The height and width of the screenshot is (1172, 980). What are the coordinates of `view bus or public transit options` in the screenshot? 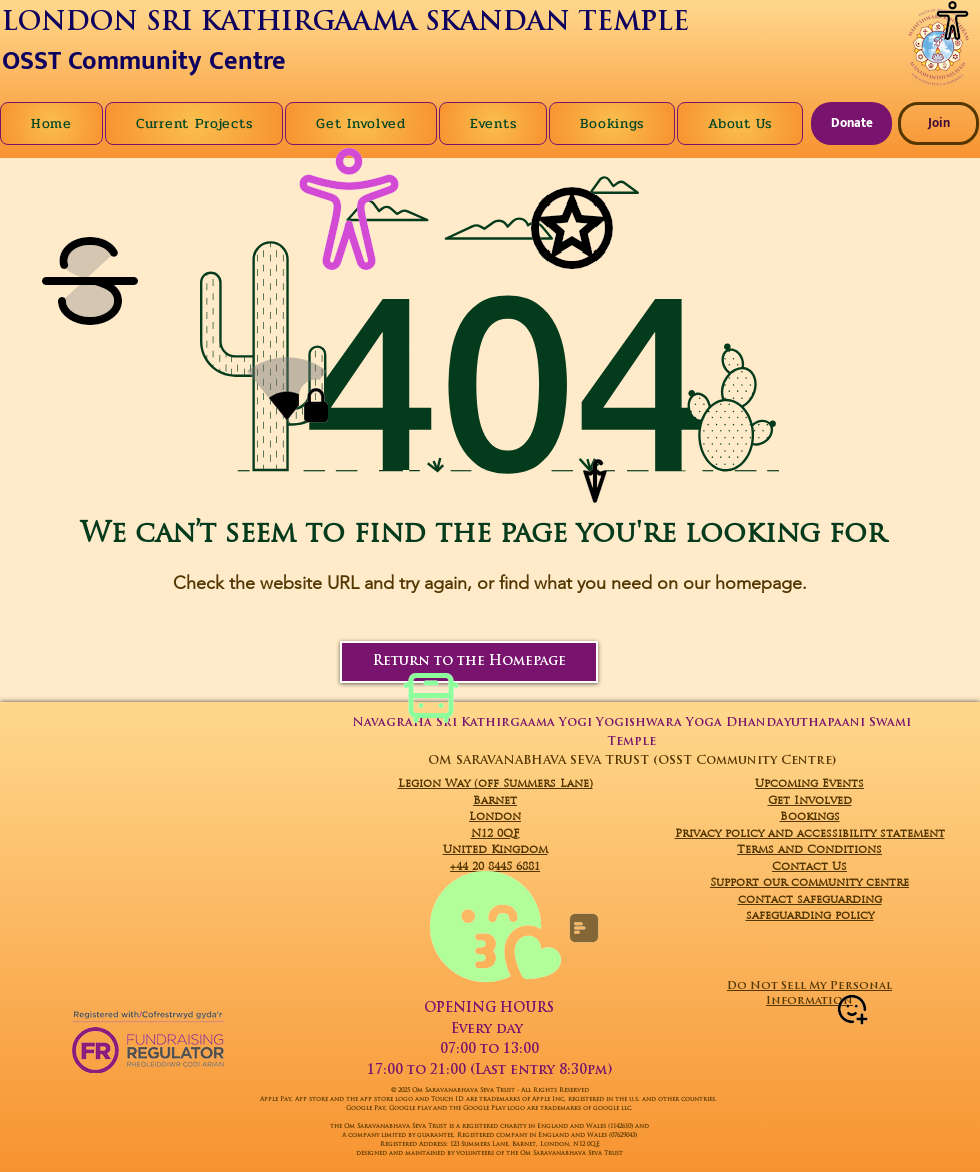 It's located at (431, 698).